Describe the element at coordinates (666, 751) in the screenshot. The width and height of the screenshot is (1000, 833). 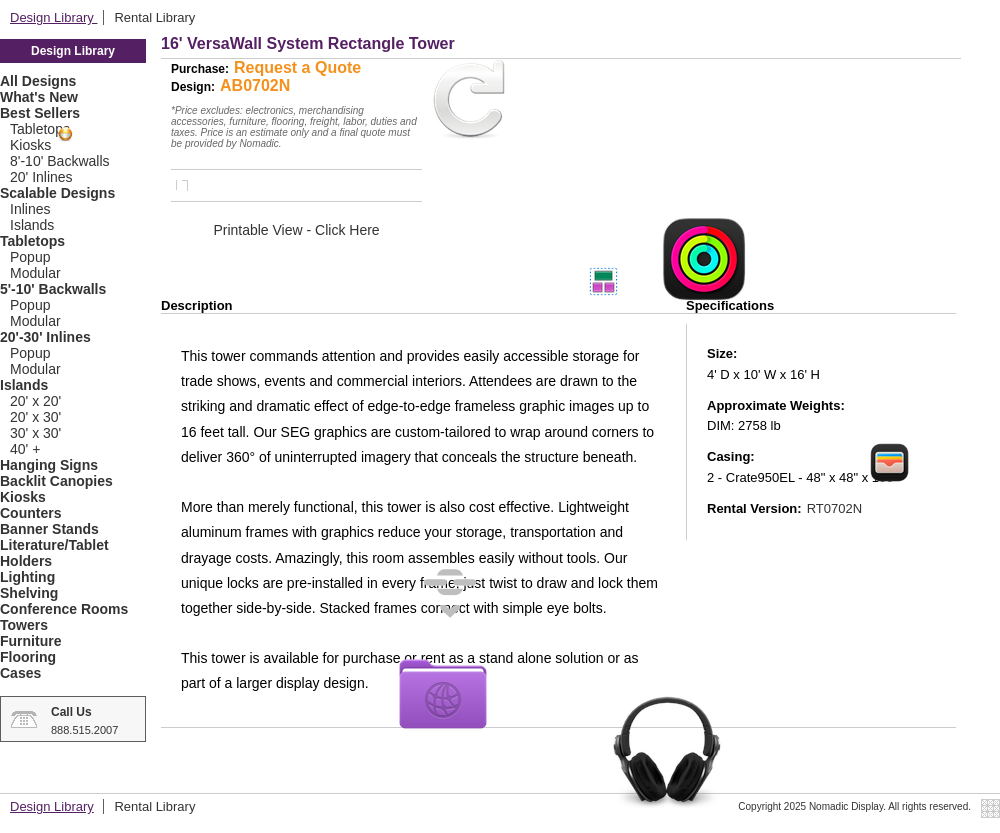
I see `audio output device connected` at that location.